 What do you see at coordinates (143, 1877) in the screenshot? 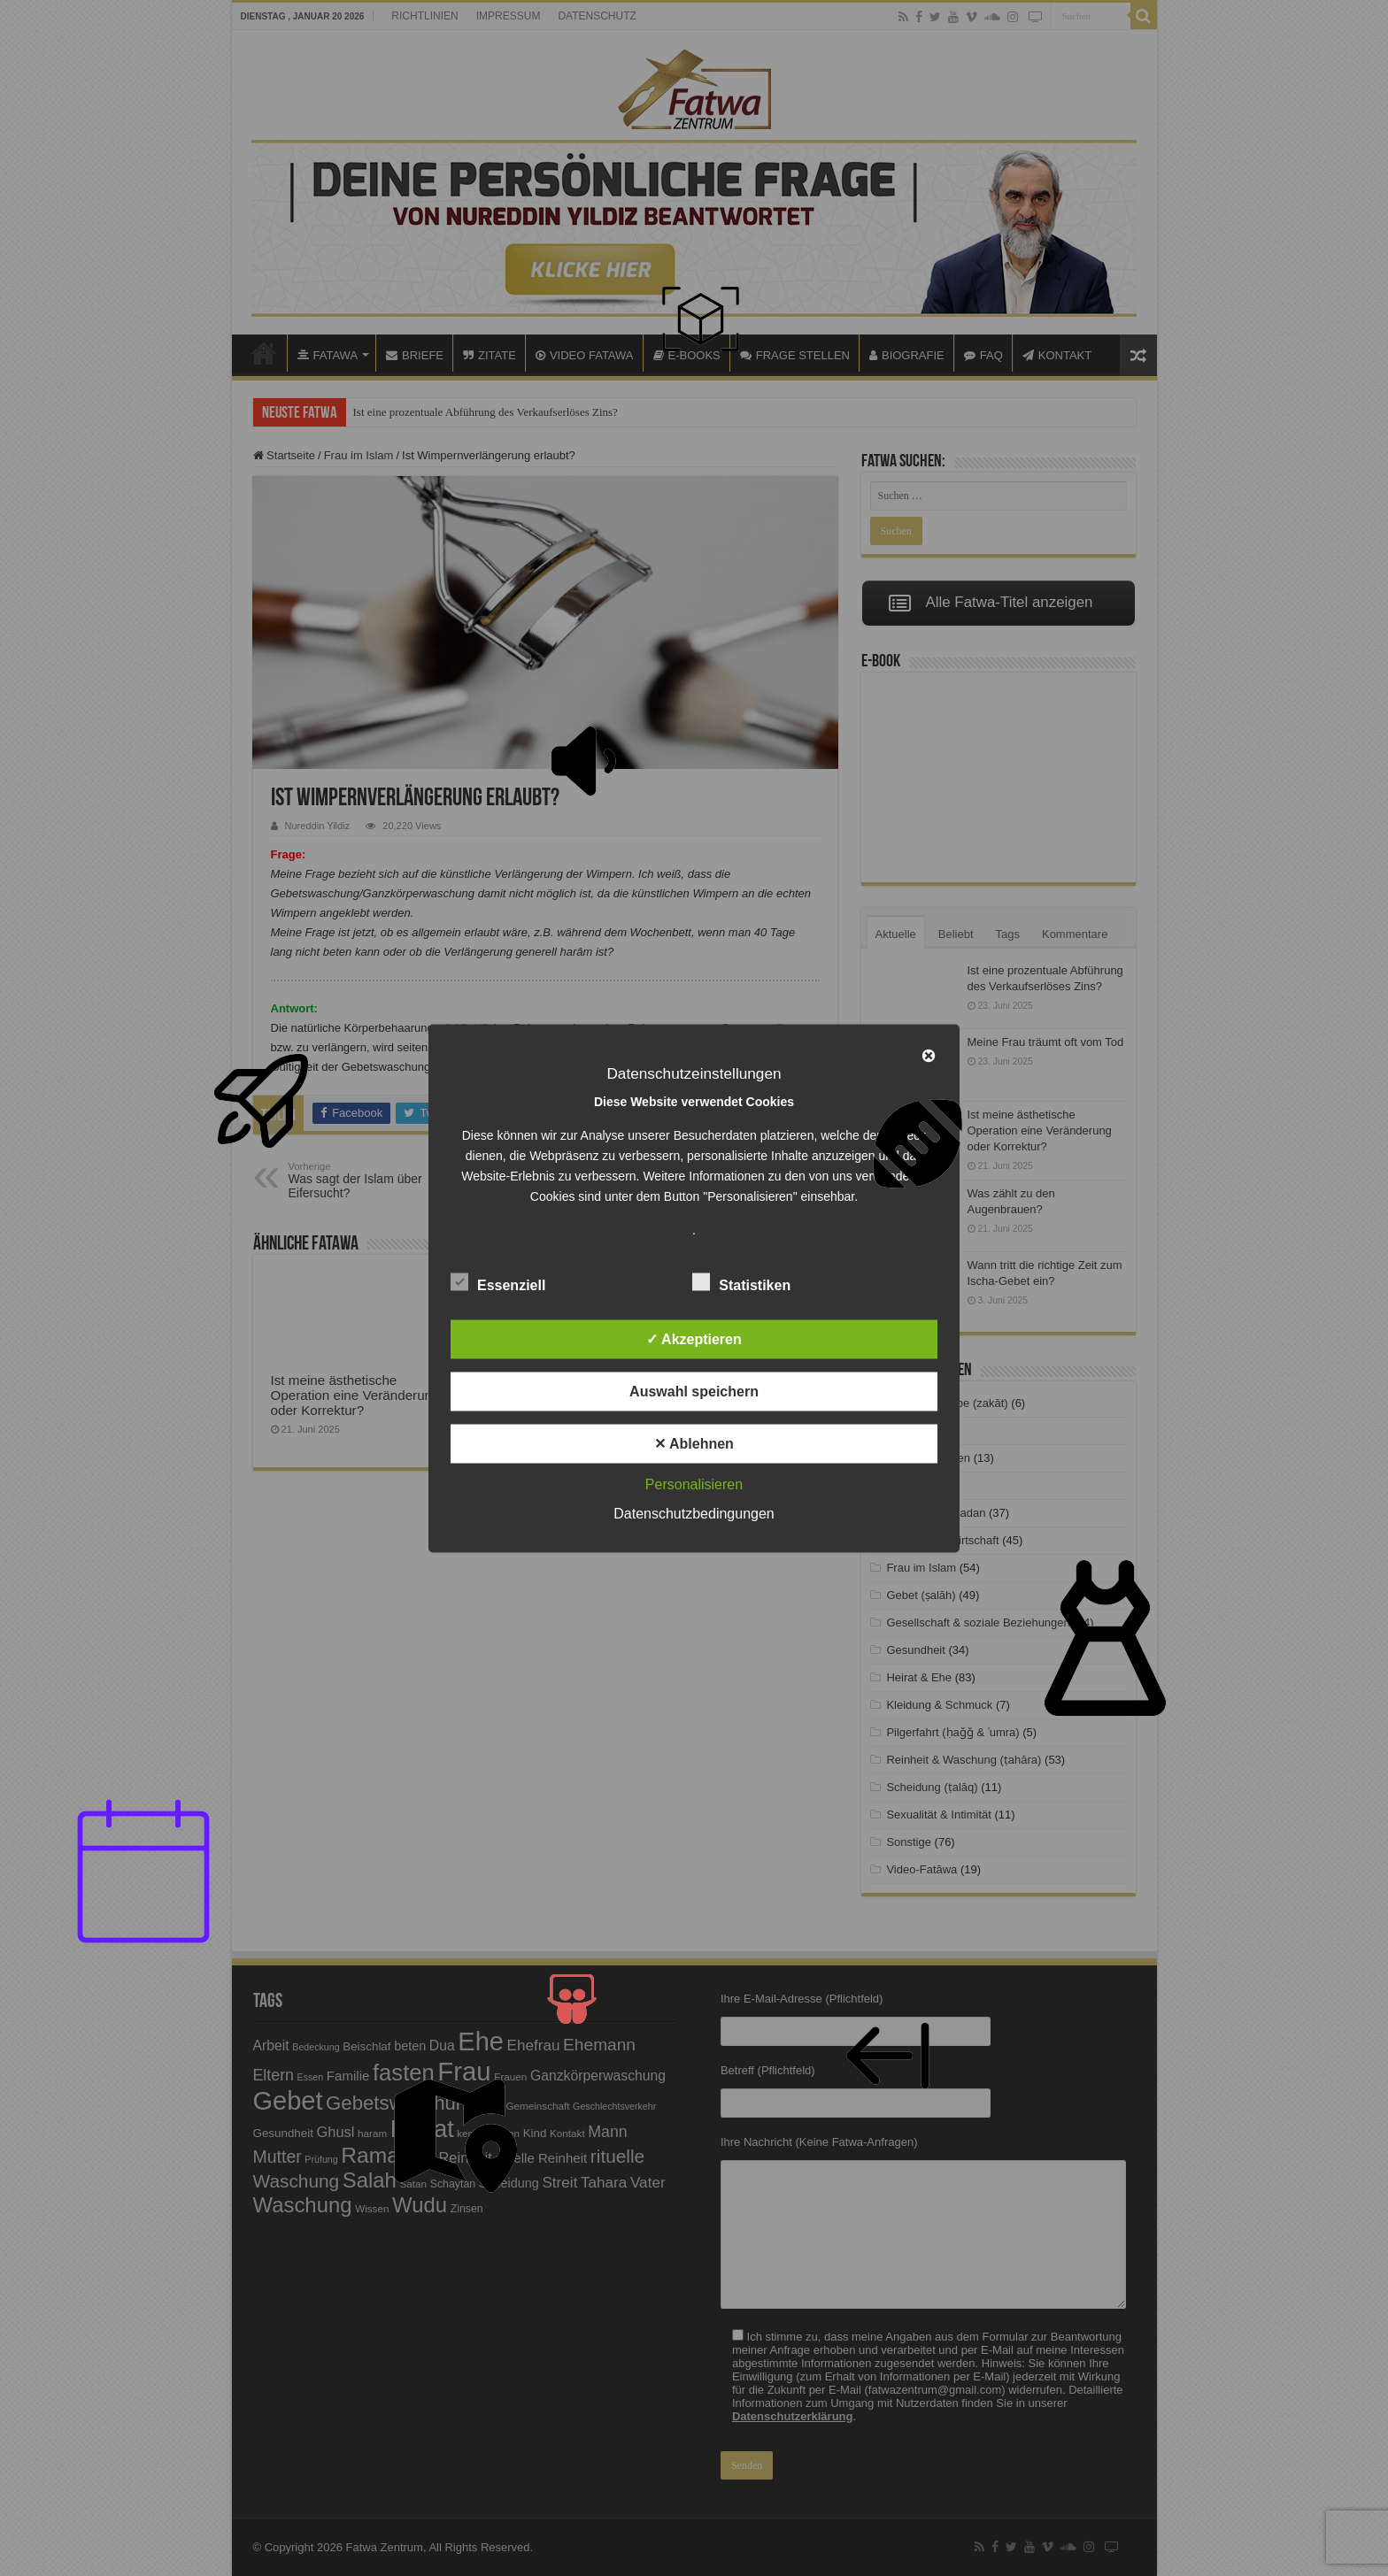
I see `view calendar or schedule` at bounding box center [143, 1877].